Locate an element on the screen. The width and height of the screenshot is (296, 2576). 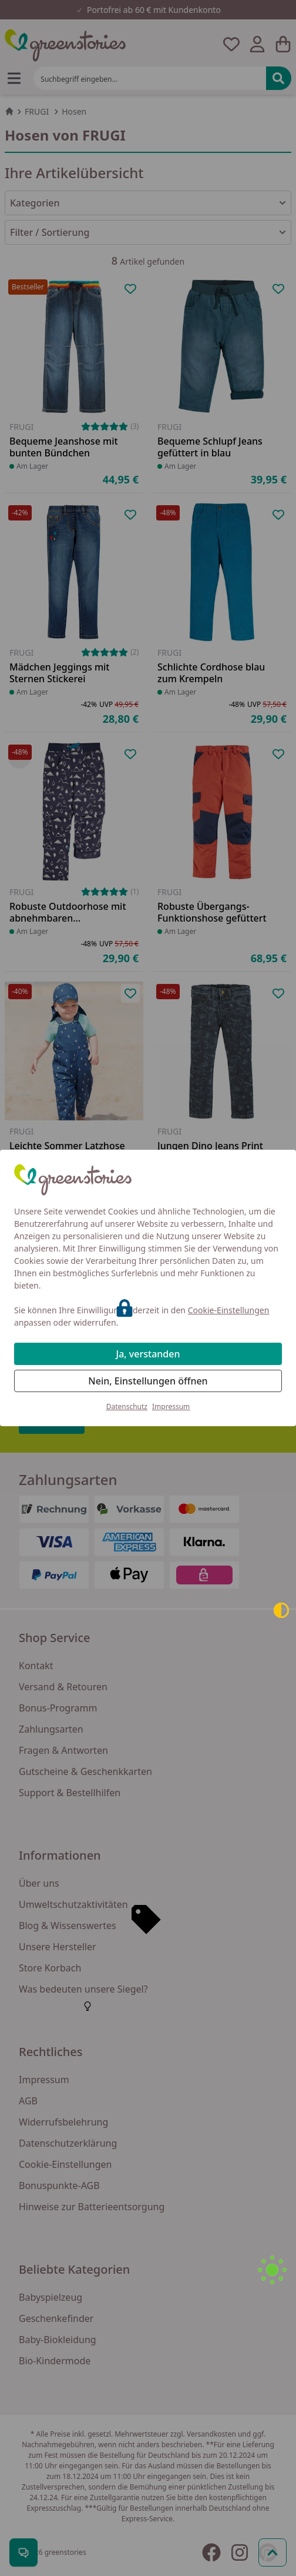
decrease screen brightness is located at coordinates (272, 2270).